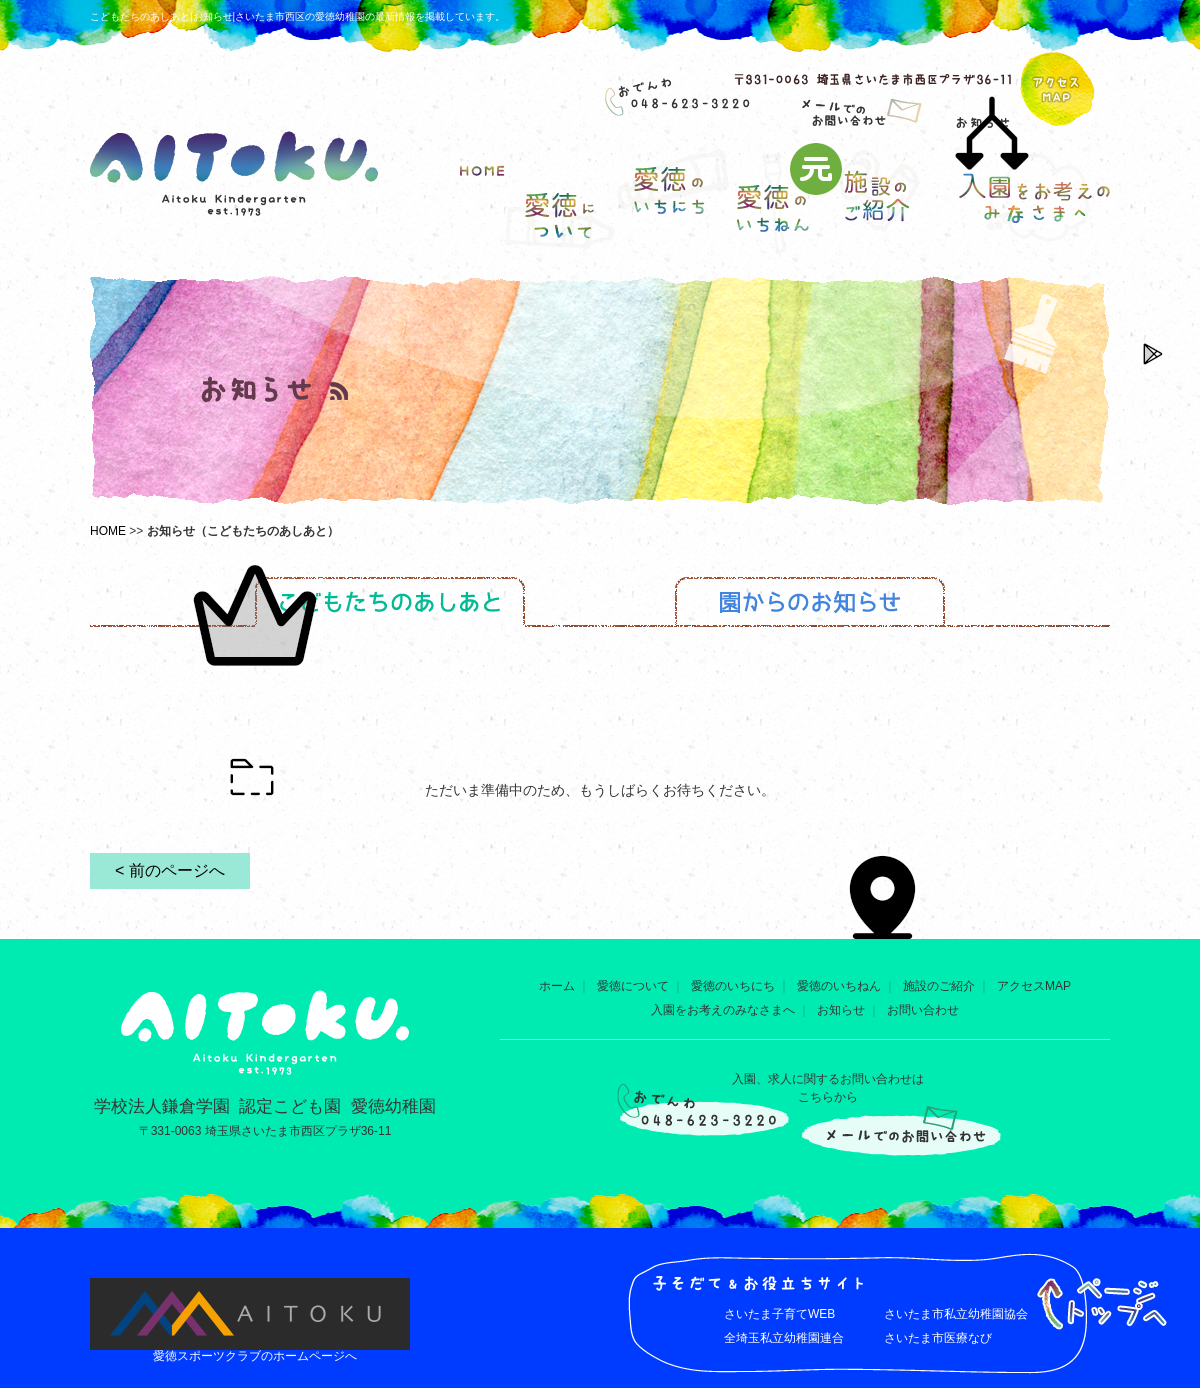 Image resolution: width=1200 pixels, height=1388 pixels. What do you see at coordinates (882, 897) in the screenshot?
I see `view location on map` at bounding box center [882, 897].